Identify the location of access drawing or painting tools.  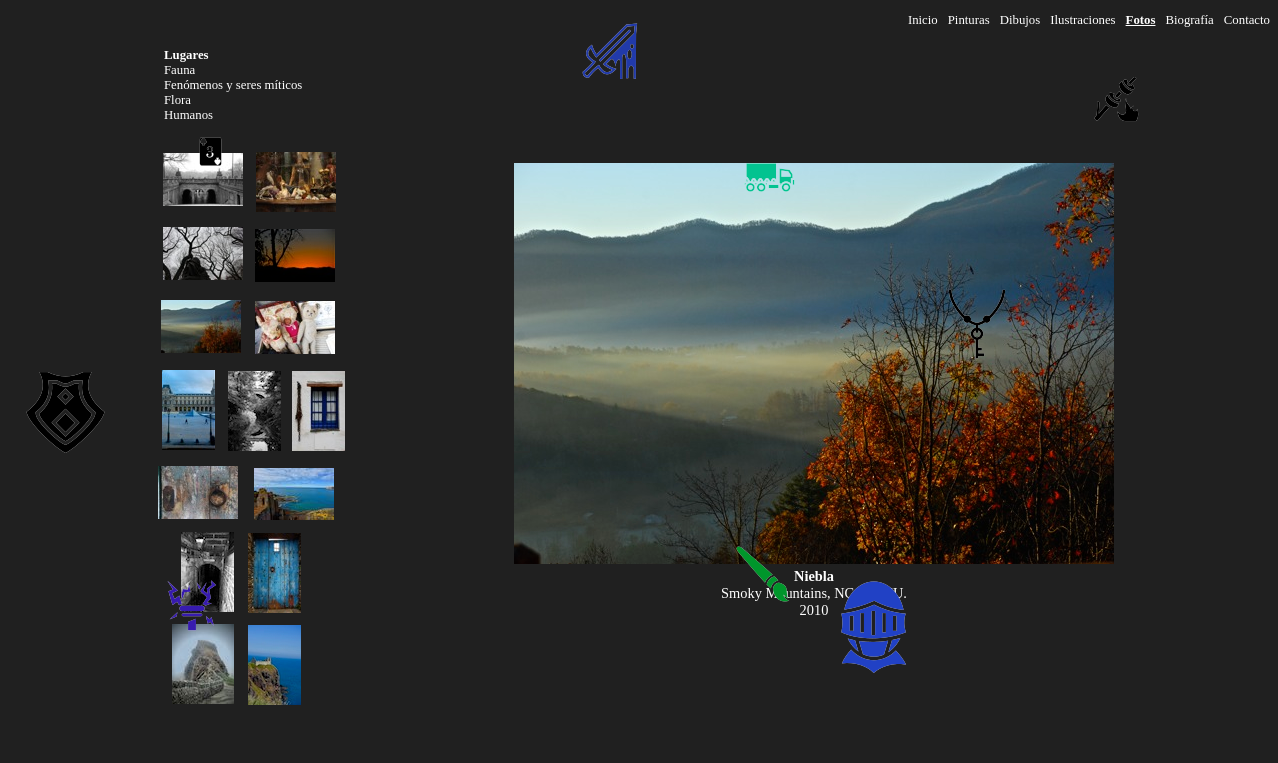
(763, 574).